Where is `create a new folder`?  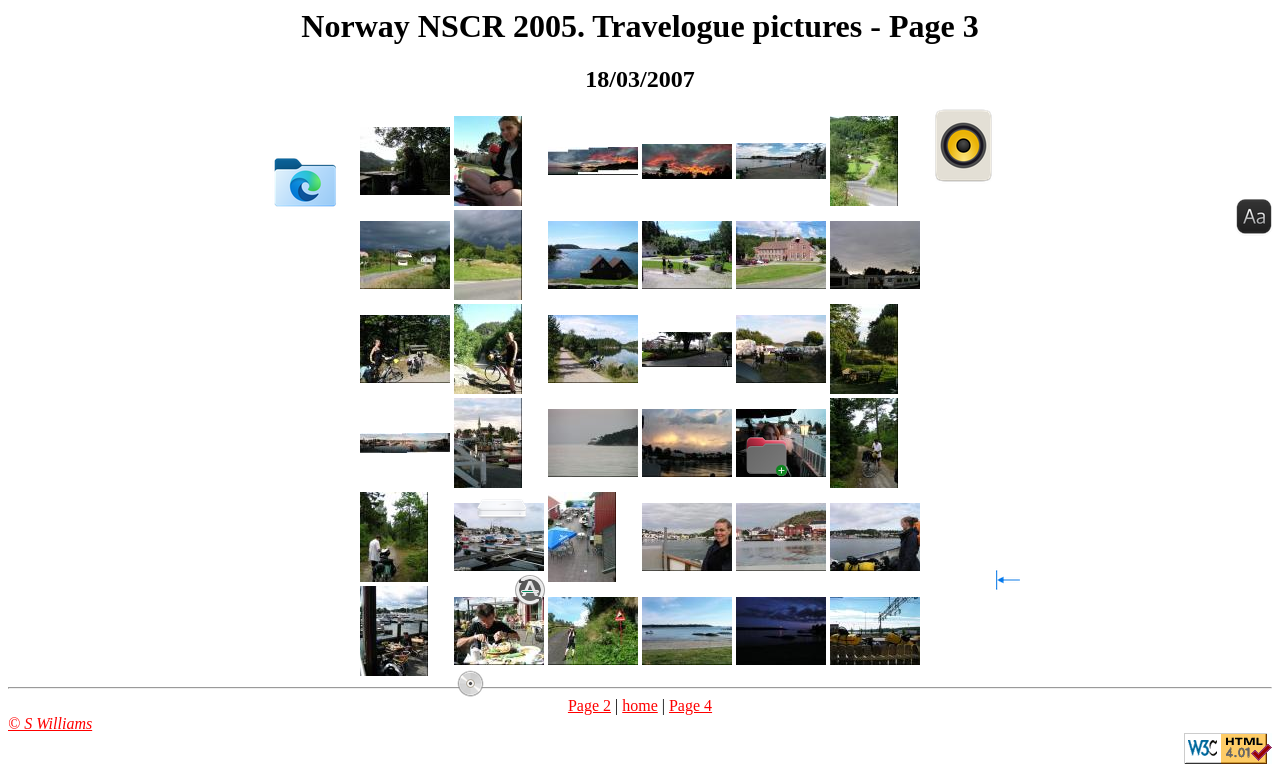
create a new folder is located at coordinates (766, 455).